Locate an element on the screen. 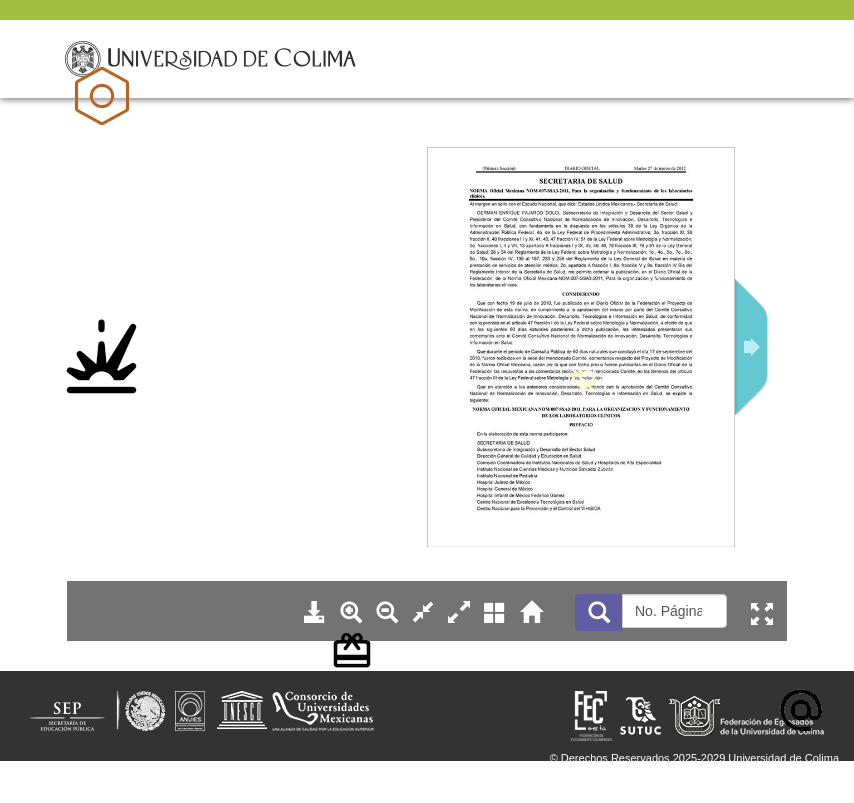 The image size is (854, 803). redeem a gift card is located at coordinates (352, 651).